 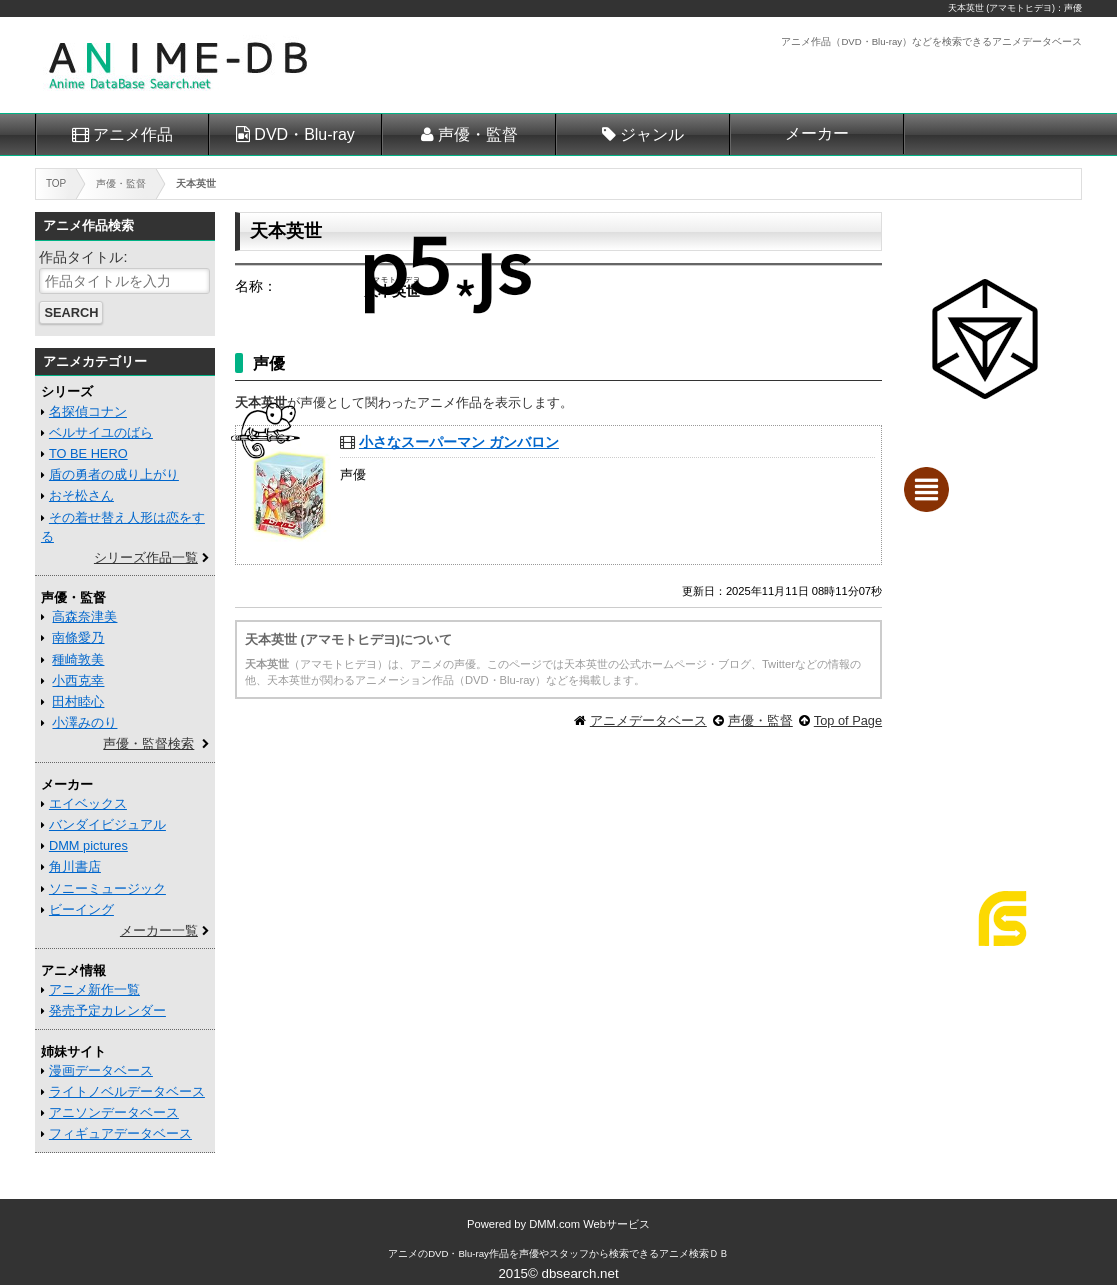 I want to click on rsocket protocol or framework branding, so click(x=1002, y=918).